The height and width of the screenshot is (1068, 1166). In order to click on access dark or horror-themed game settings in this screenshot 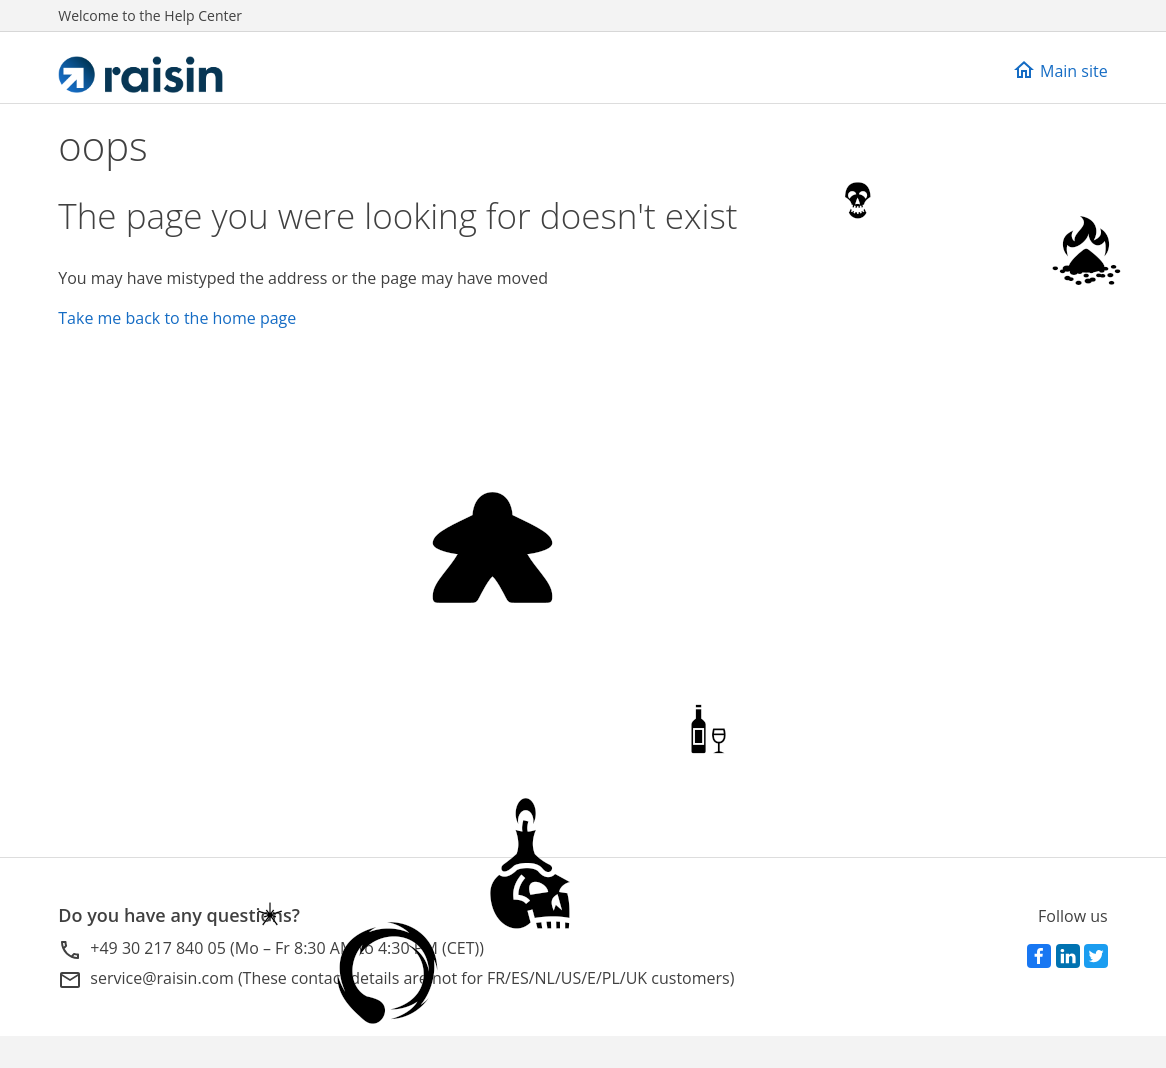, I will do `click(526, 862)`.